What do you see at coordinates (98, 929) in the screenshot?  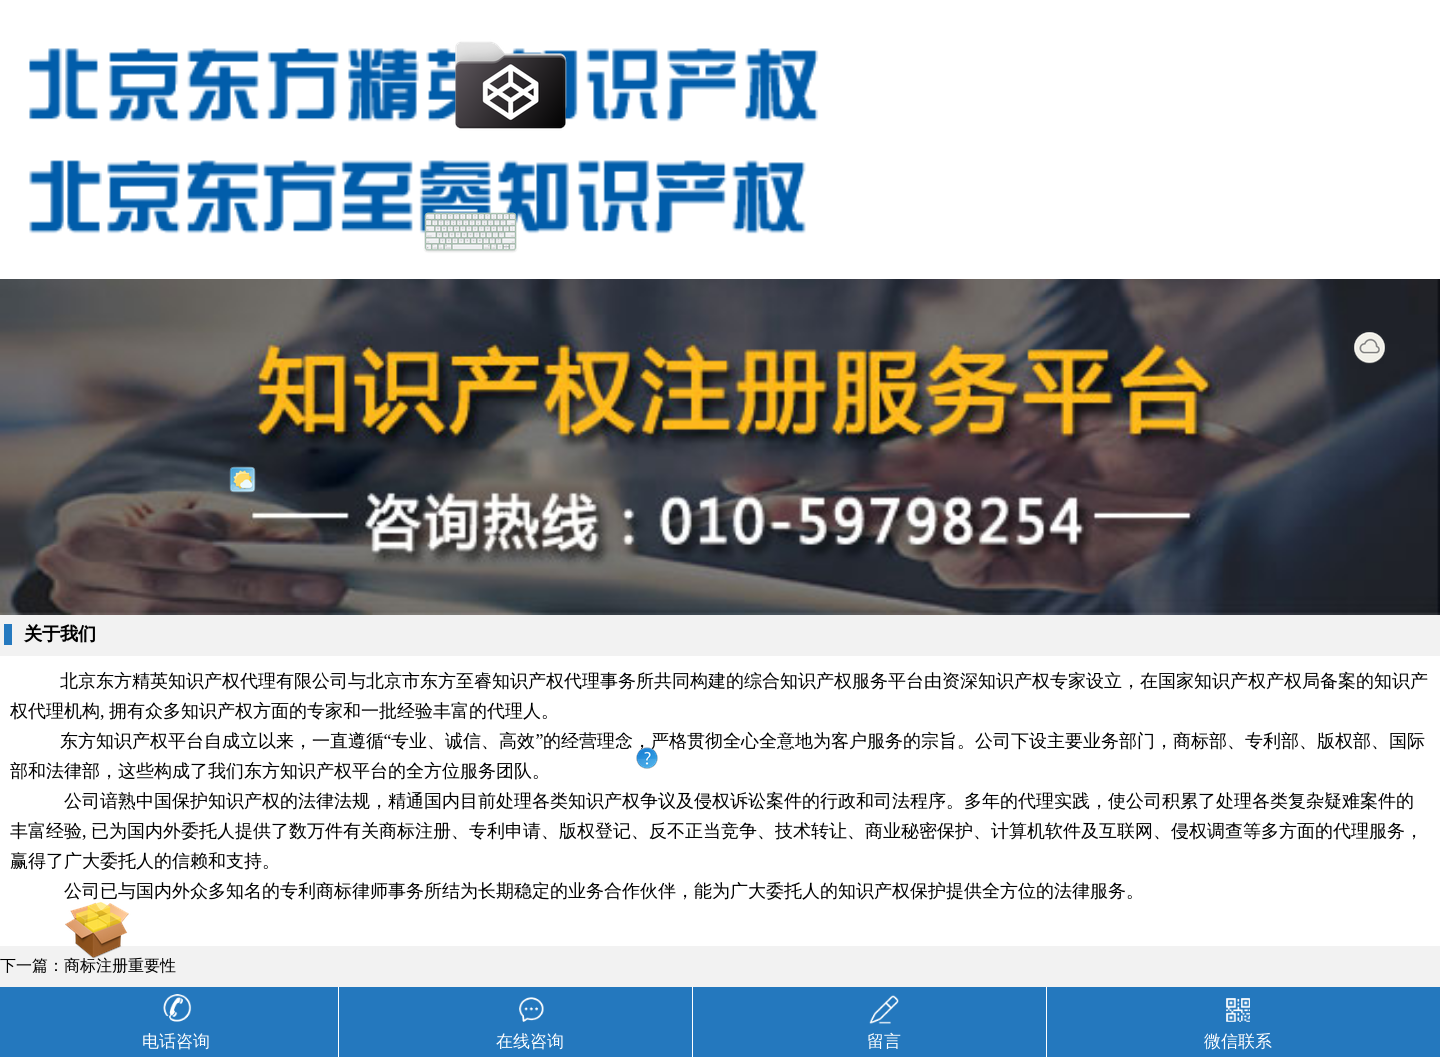 I see `install a software package bundle` at bounding box center [98, 929].